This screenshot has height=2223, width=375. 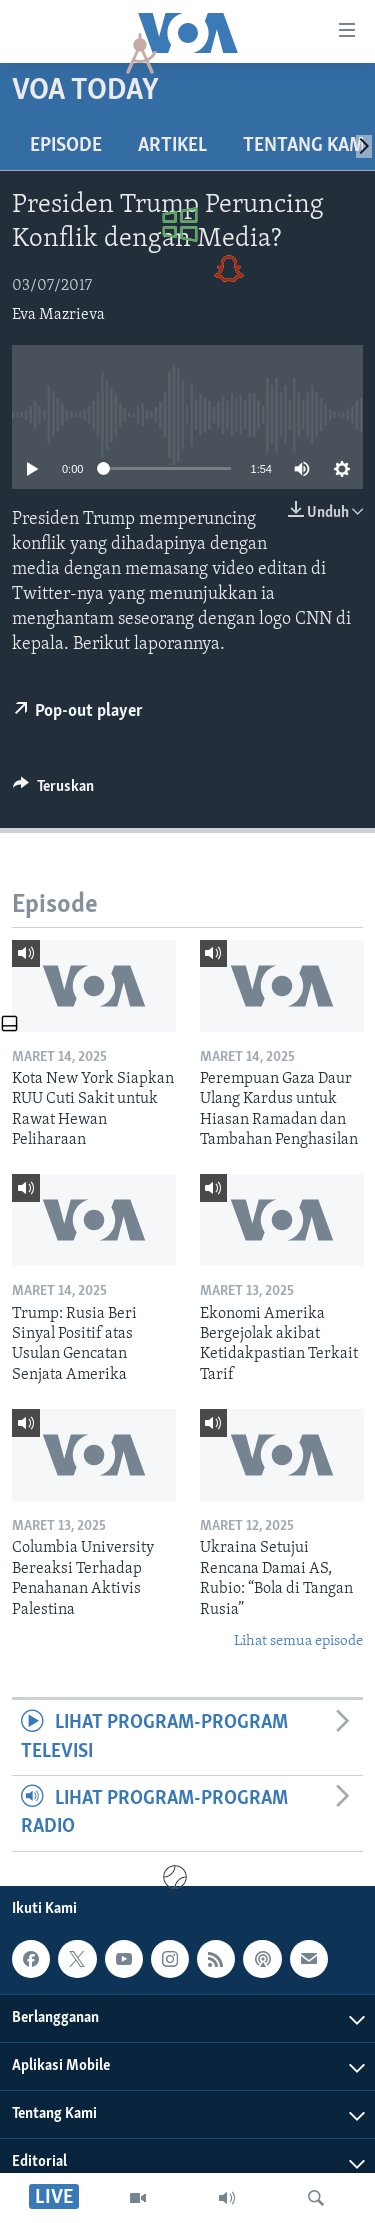 I want to click on access drawing or measurement tools, so click(x=140, y=54).